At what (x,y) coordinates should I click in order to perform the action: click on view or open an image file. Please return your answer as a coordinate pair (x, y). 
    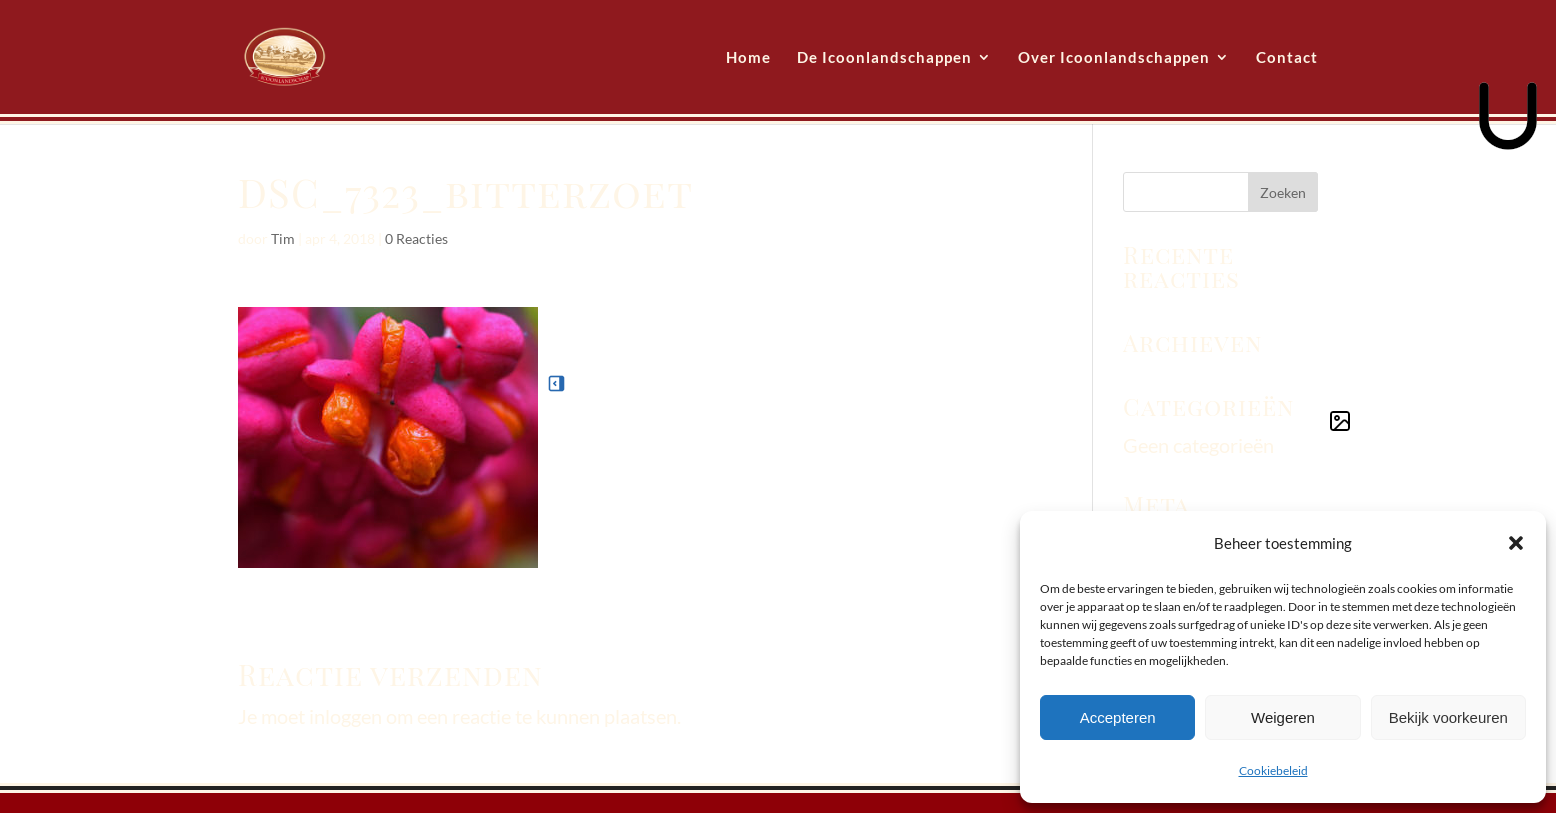
    Looking at the image, I should click on (1340, 421).